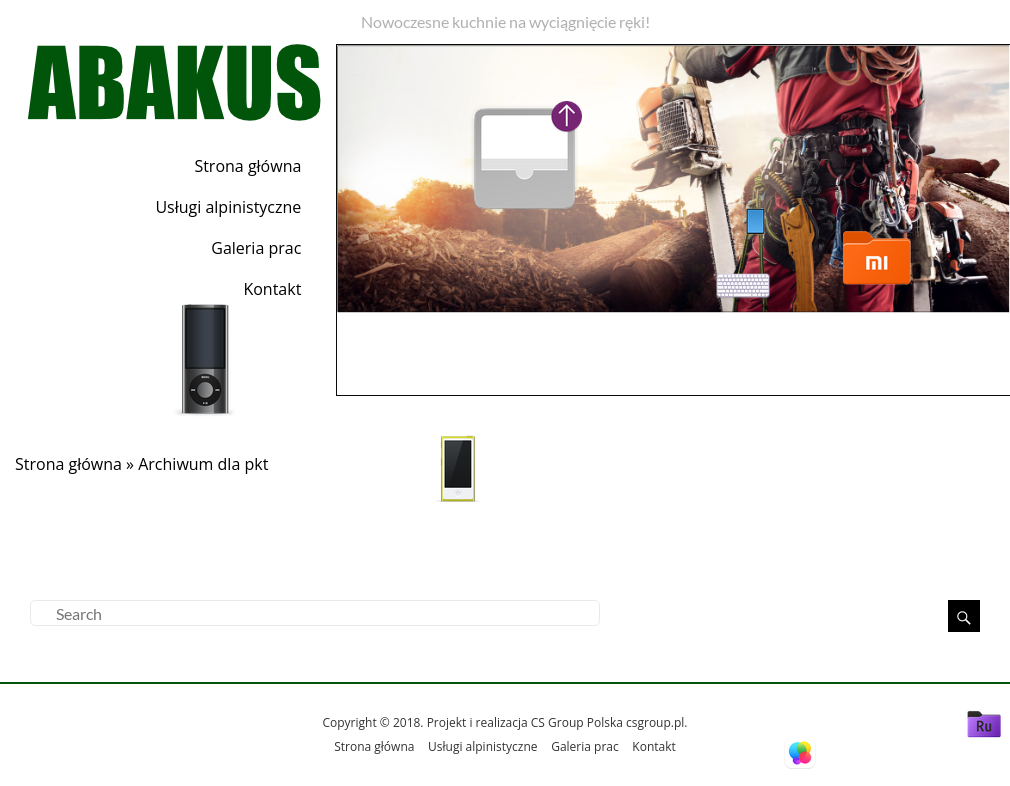 The image size is (1010, 786). What do you see at coordinates (458, 469) in the screenshot?
I see `indicates a connected iPod nano device` at bounding box center [458, 469].